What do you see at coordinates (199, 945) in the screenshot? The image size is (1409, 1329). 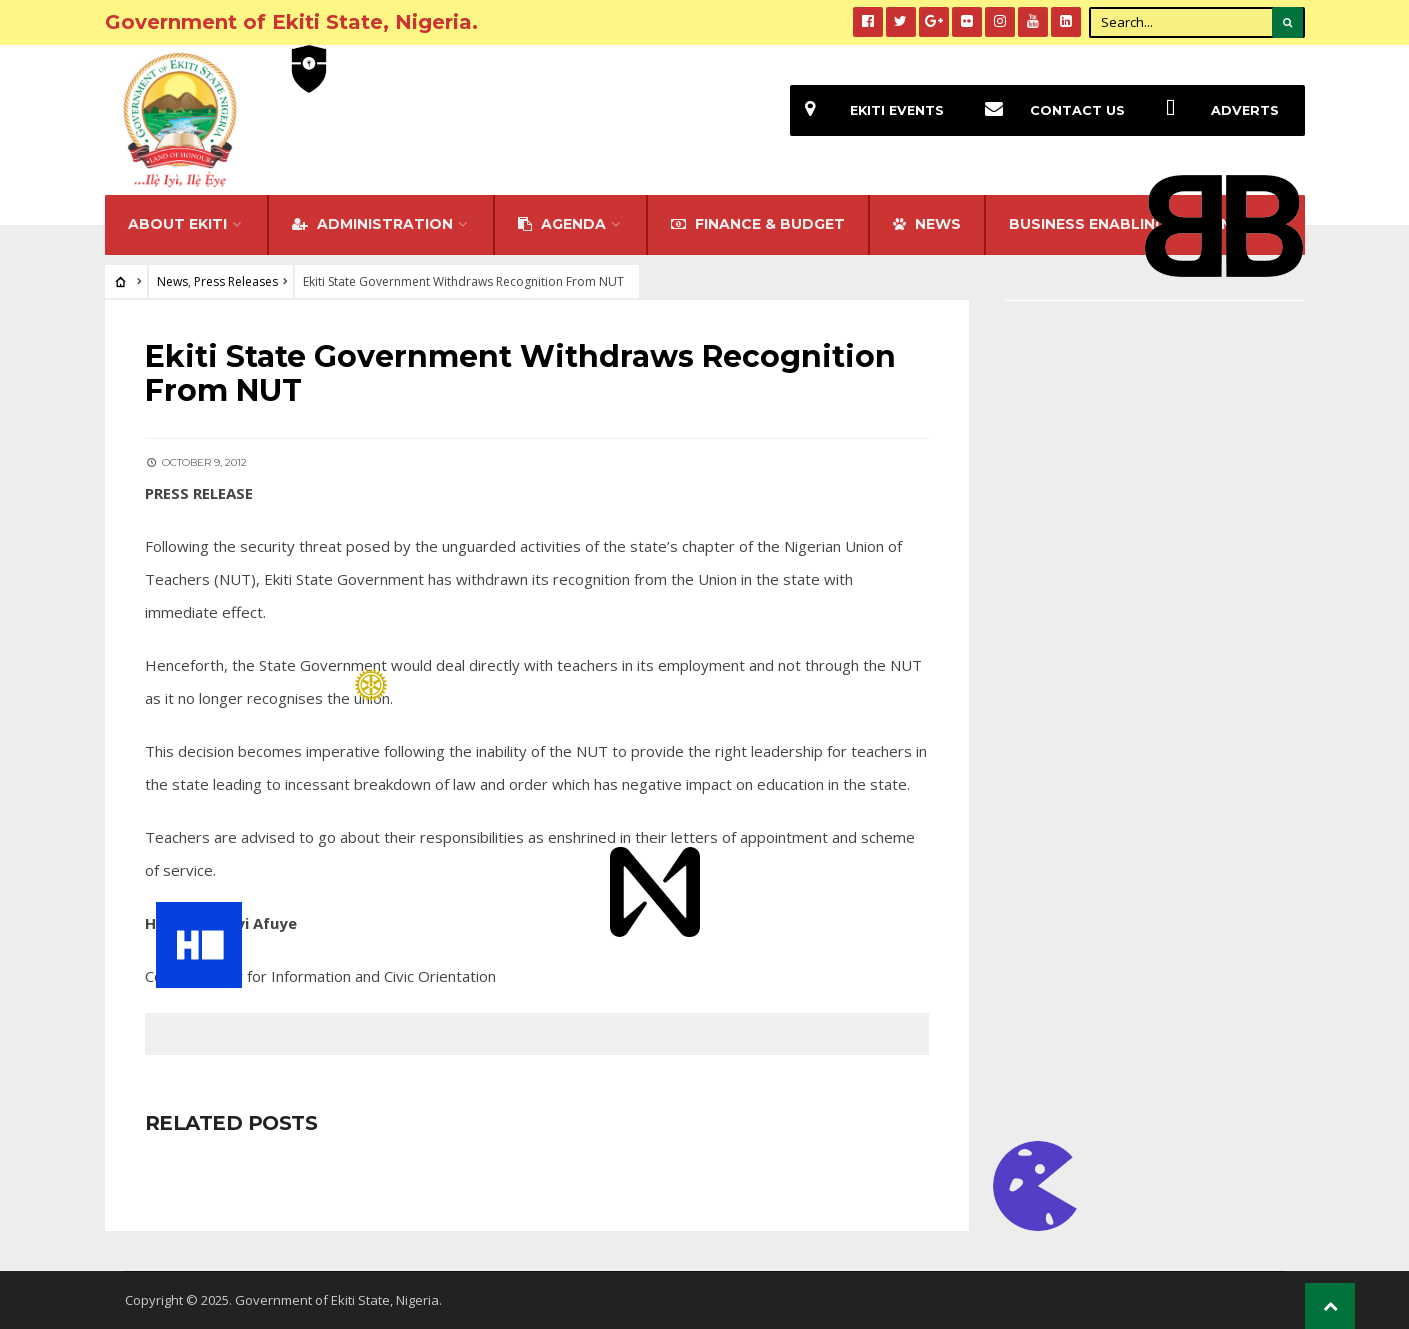 I see `link to HackerRank profile` at bounding box center [199, 945].